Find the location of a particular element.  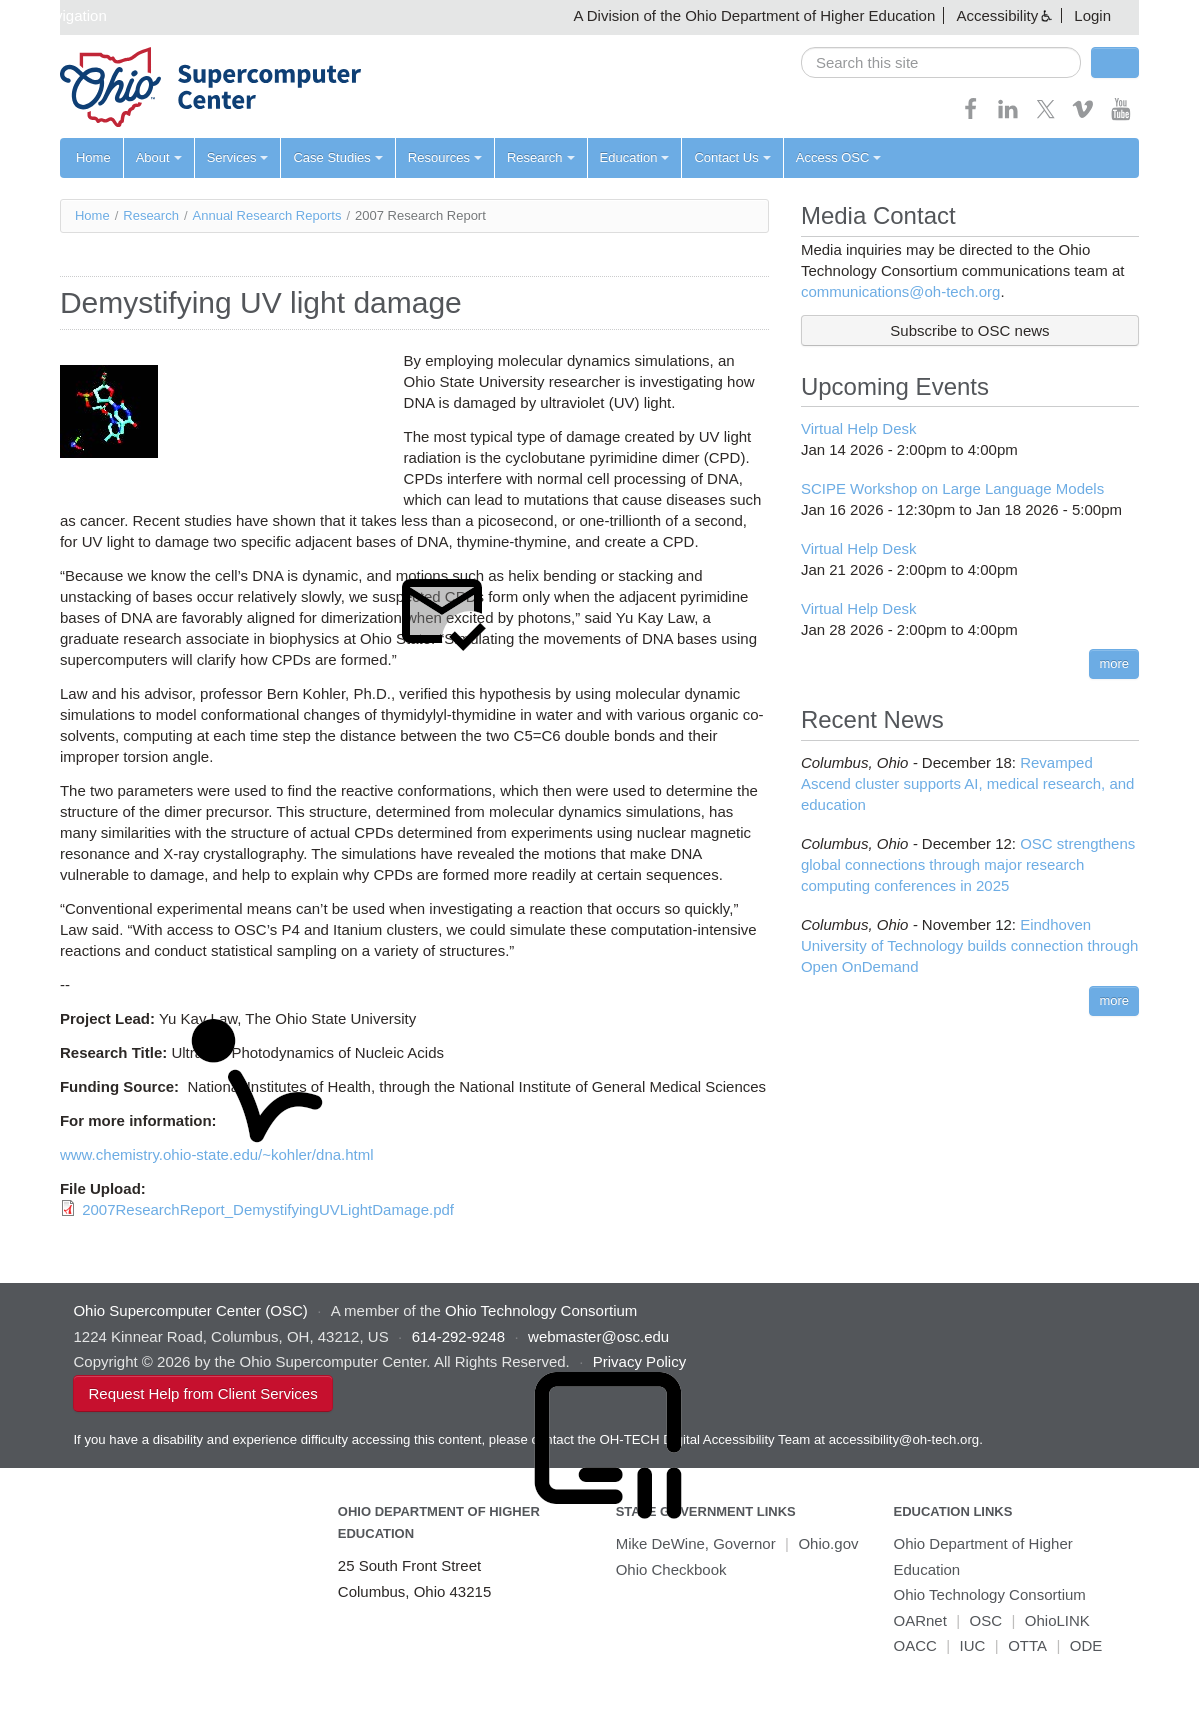

navigate back or return to previous screen is located at coordinates (257, 1077).